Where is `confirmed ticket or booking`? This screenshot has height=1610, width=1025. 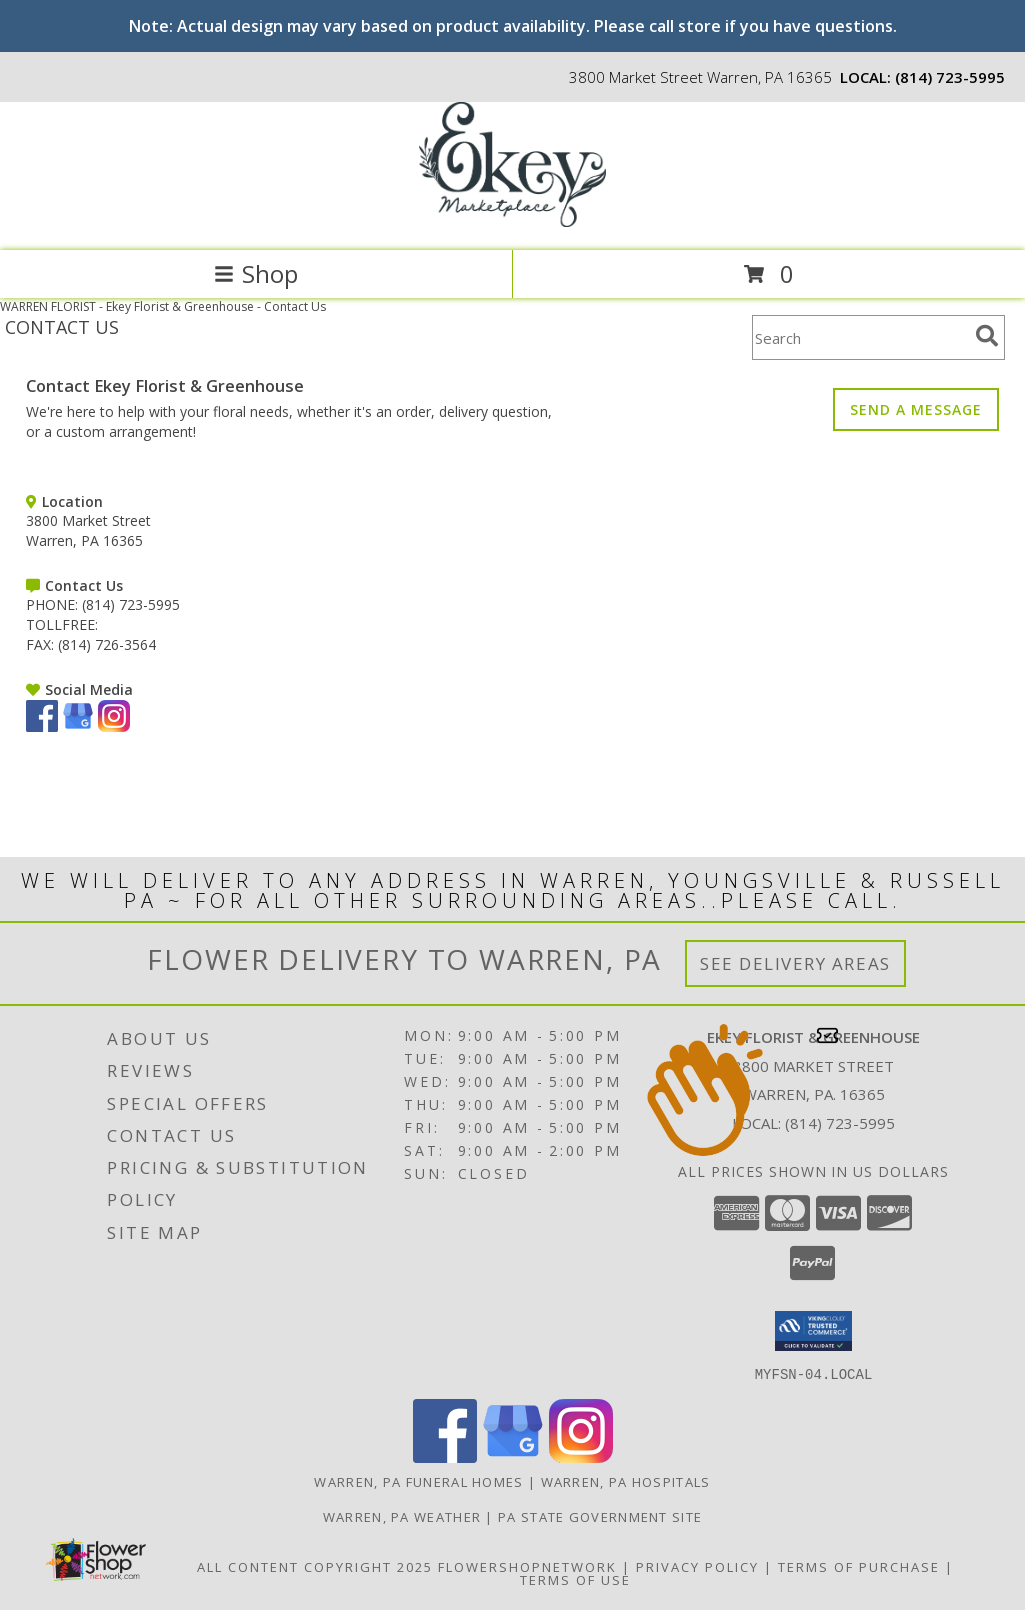
confirmed ticket or booking is located at coordinates (827, 1035).